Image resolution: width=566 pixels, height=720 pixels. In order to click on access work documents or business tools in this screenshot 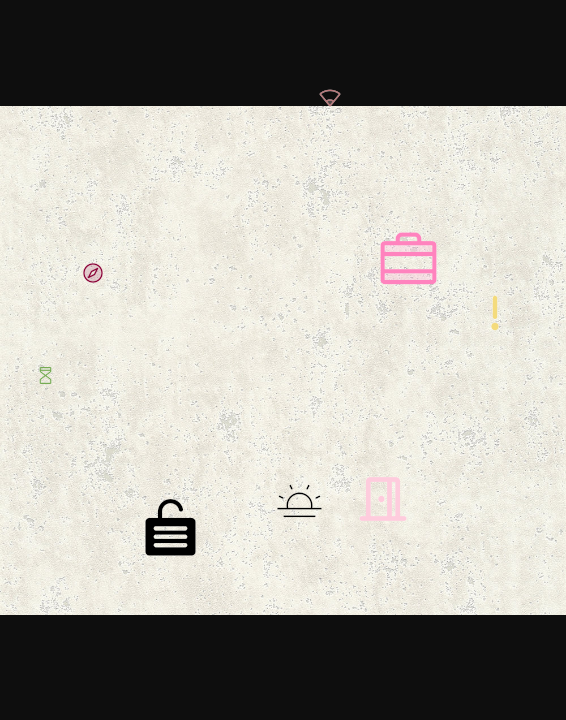, I will do `click(408, 260)`.